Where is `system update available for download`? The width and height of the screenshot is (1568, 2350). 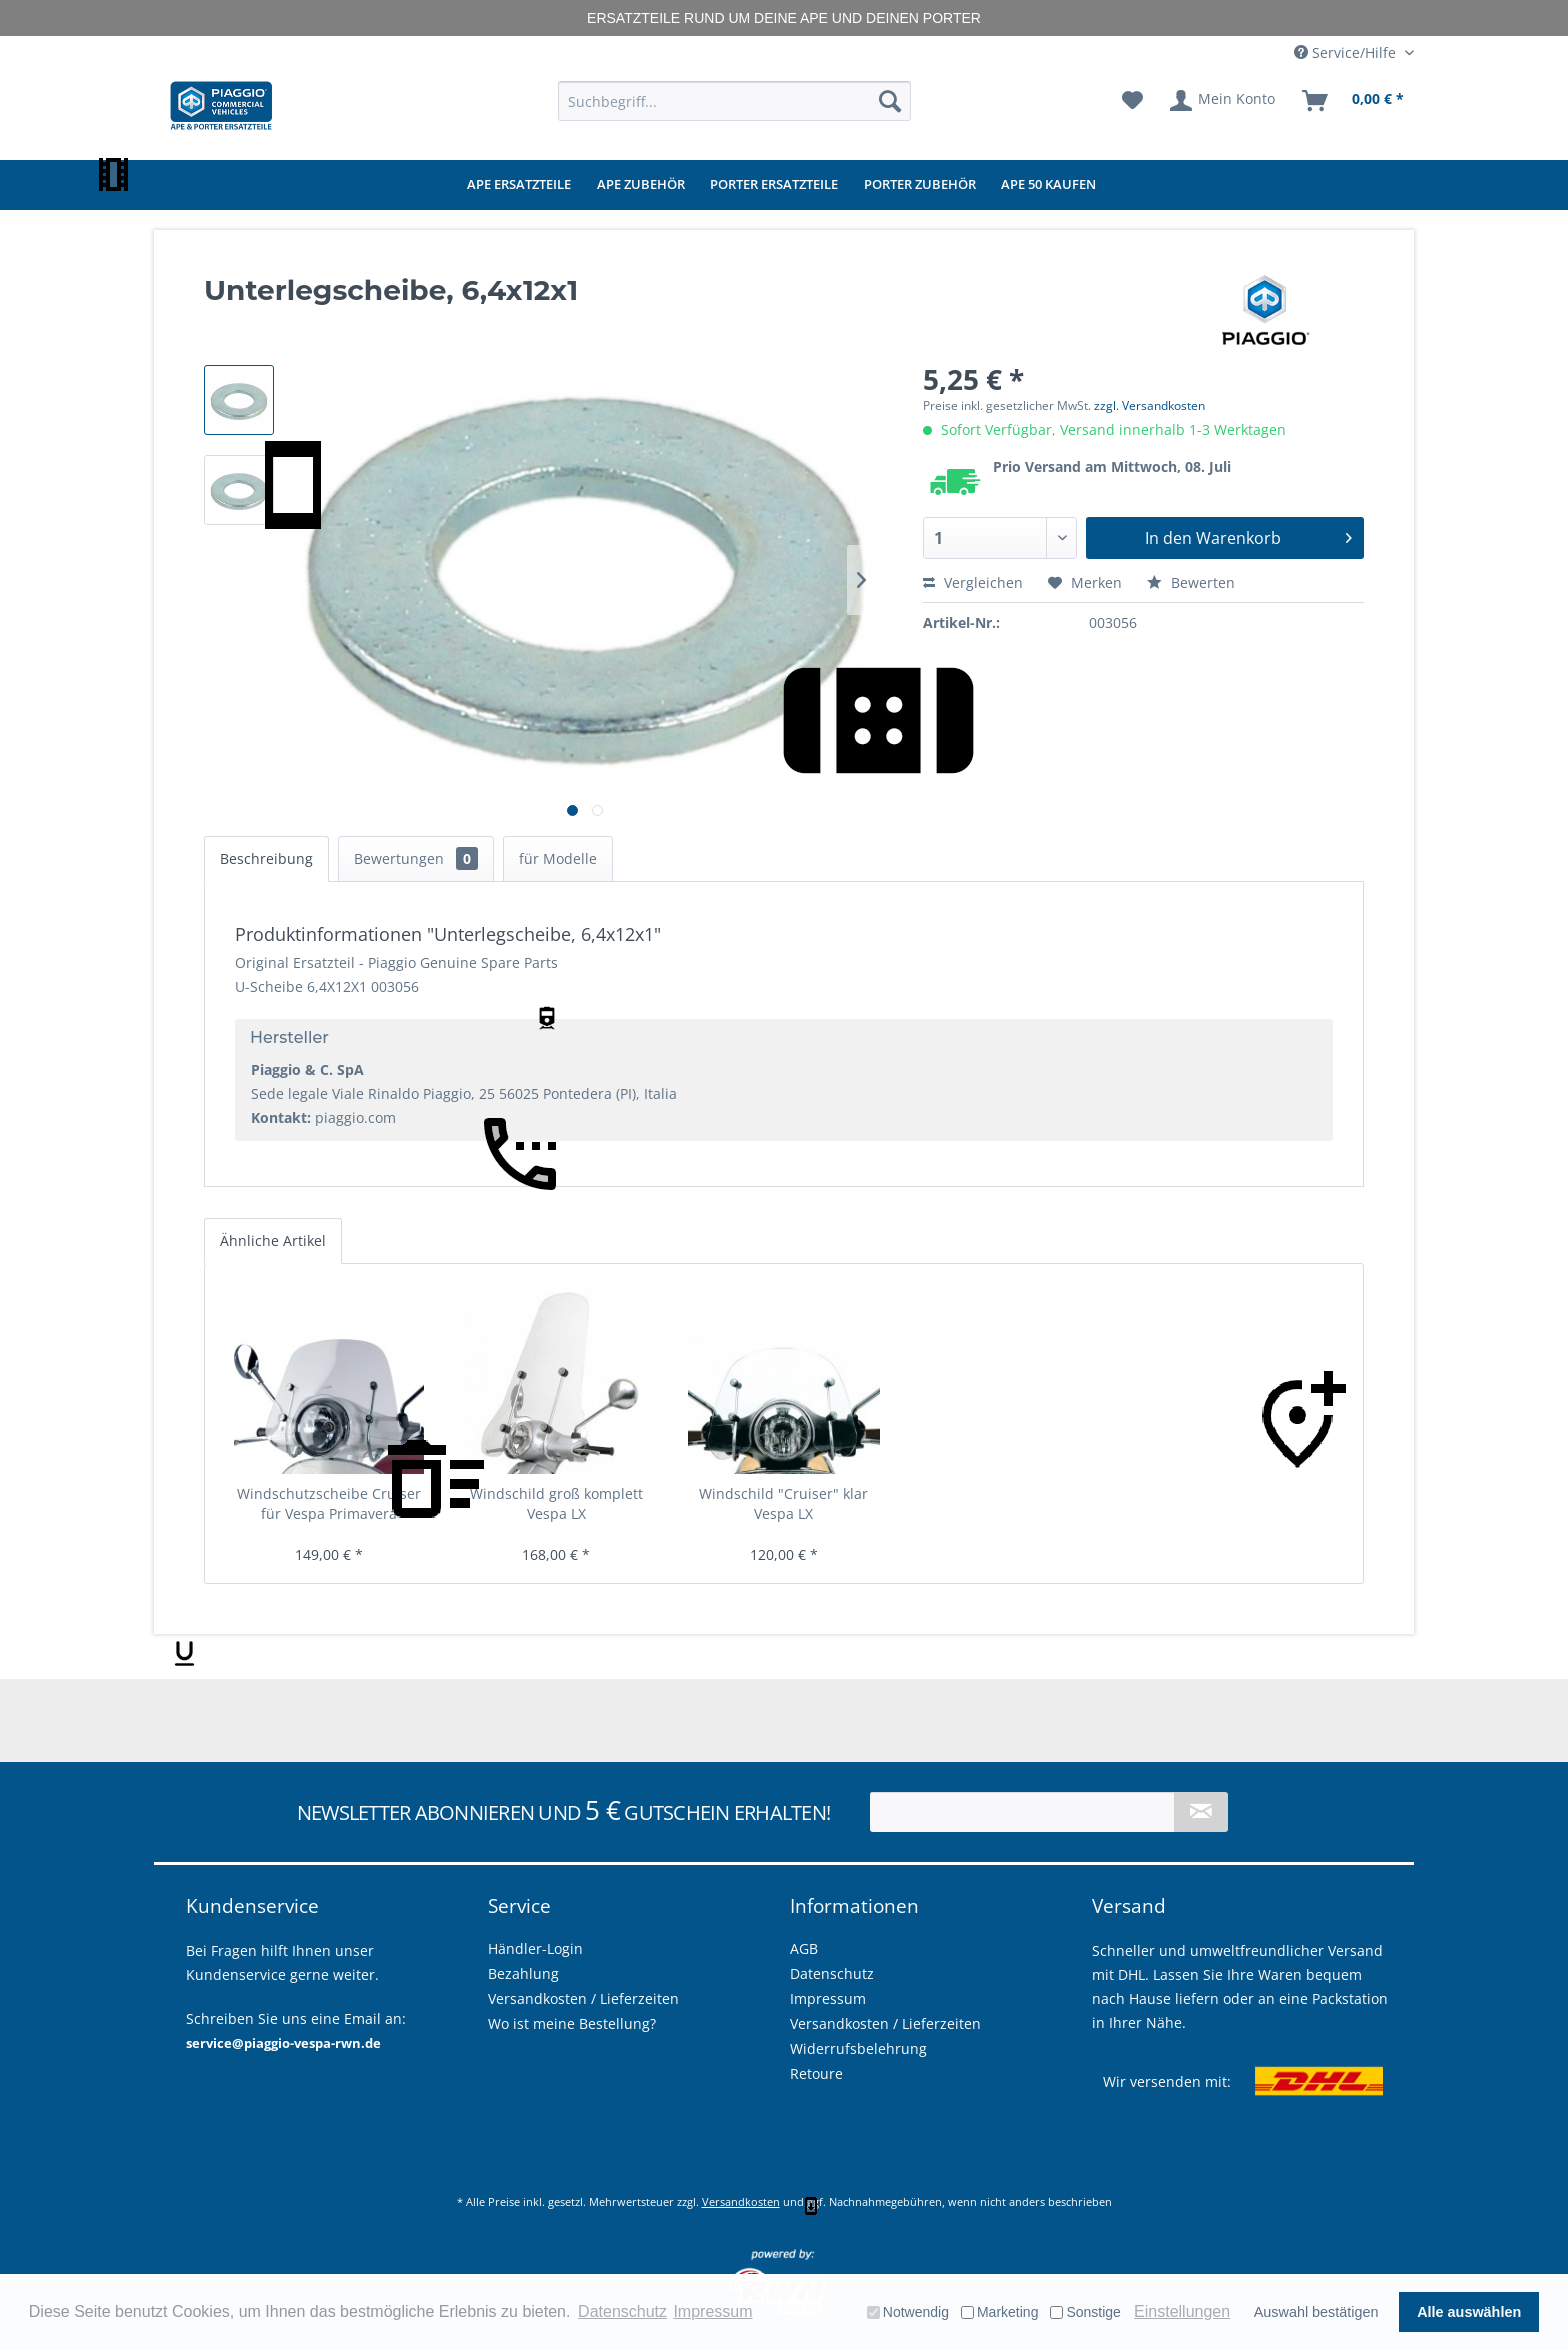
system update available for download is located at coordinates (811, 2206).